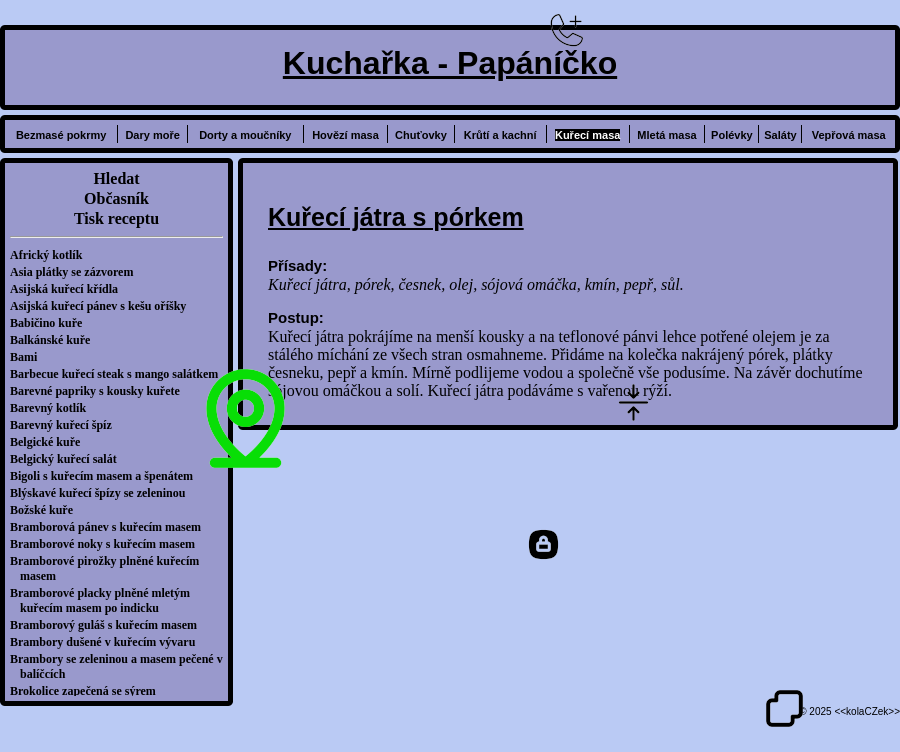 This screenshot has width=900, height=752. Describe the element at coordinates (633, 402) in the screenshot. I see `collapse content vertically` at that location.